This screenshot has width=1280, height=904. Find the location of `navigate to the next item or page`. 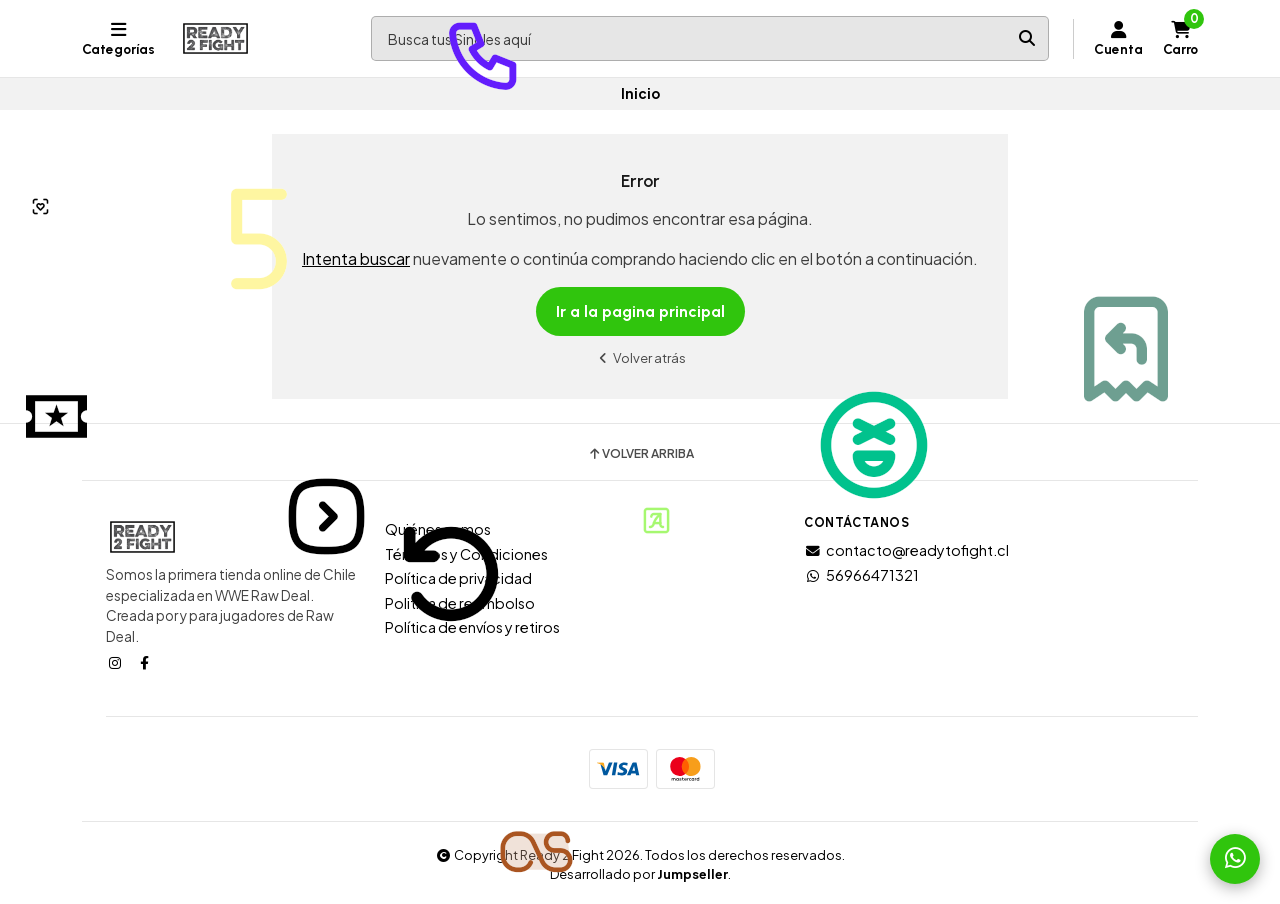

navigate to the next item or page is located at coordinates (326, 516).